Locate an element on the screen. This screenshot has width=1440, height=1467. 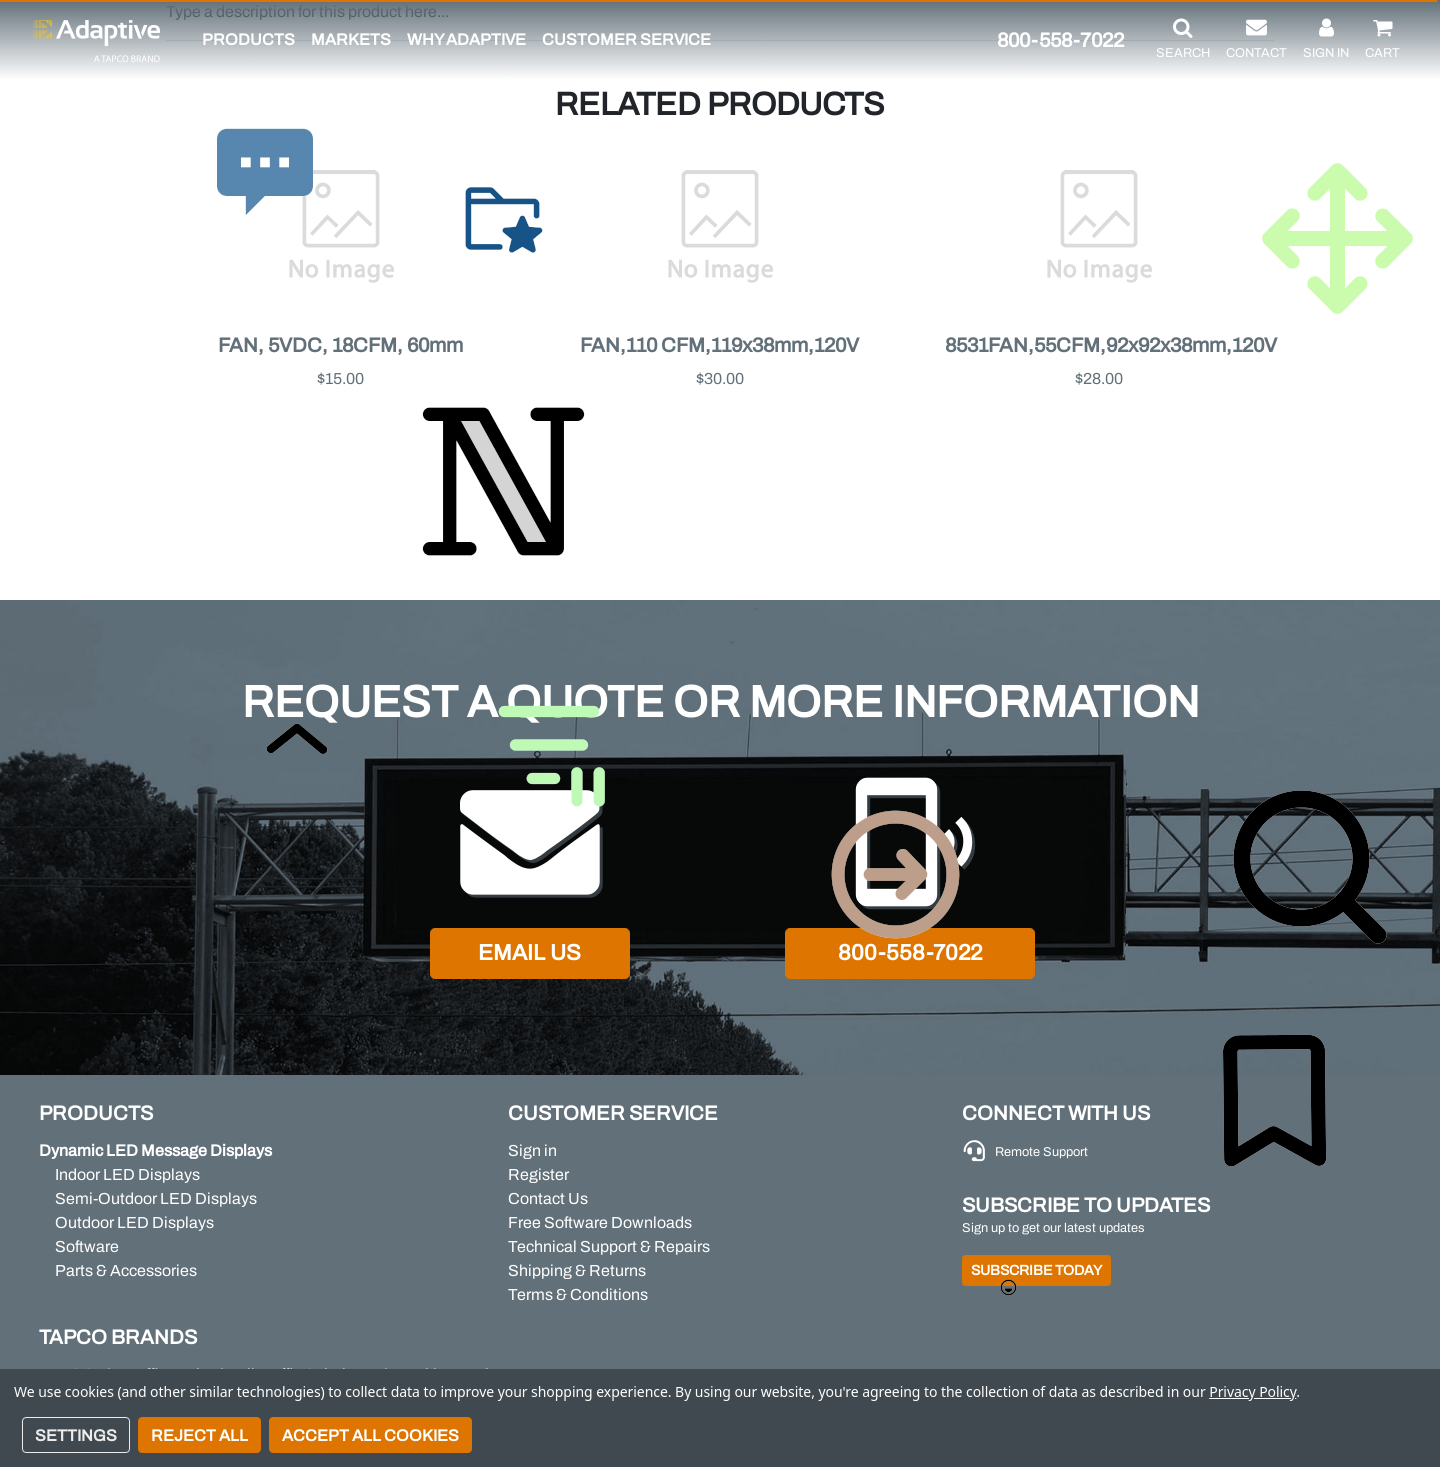
save this item for later is located at coordinates (1274, 1100).